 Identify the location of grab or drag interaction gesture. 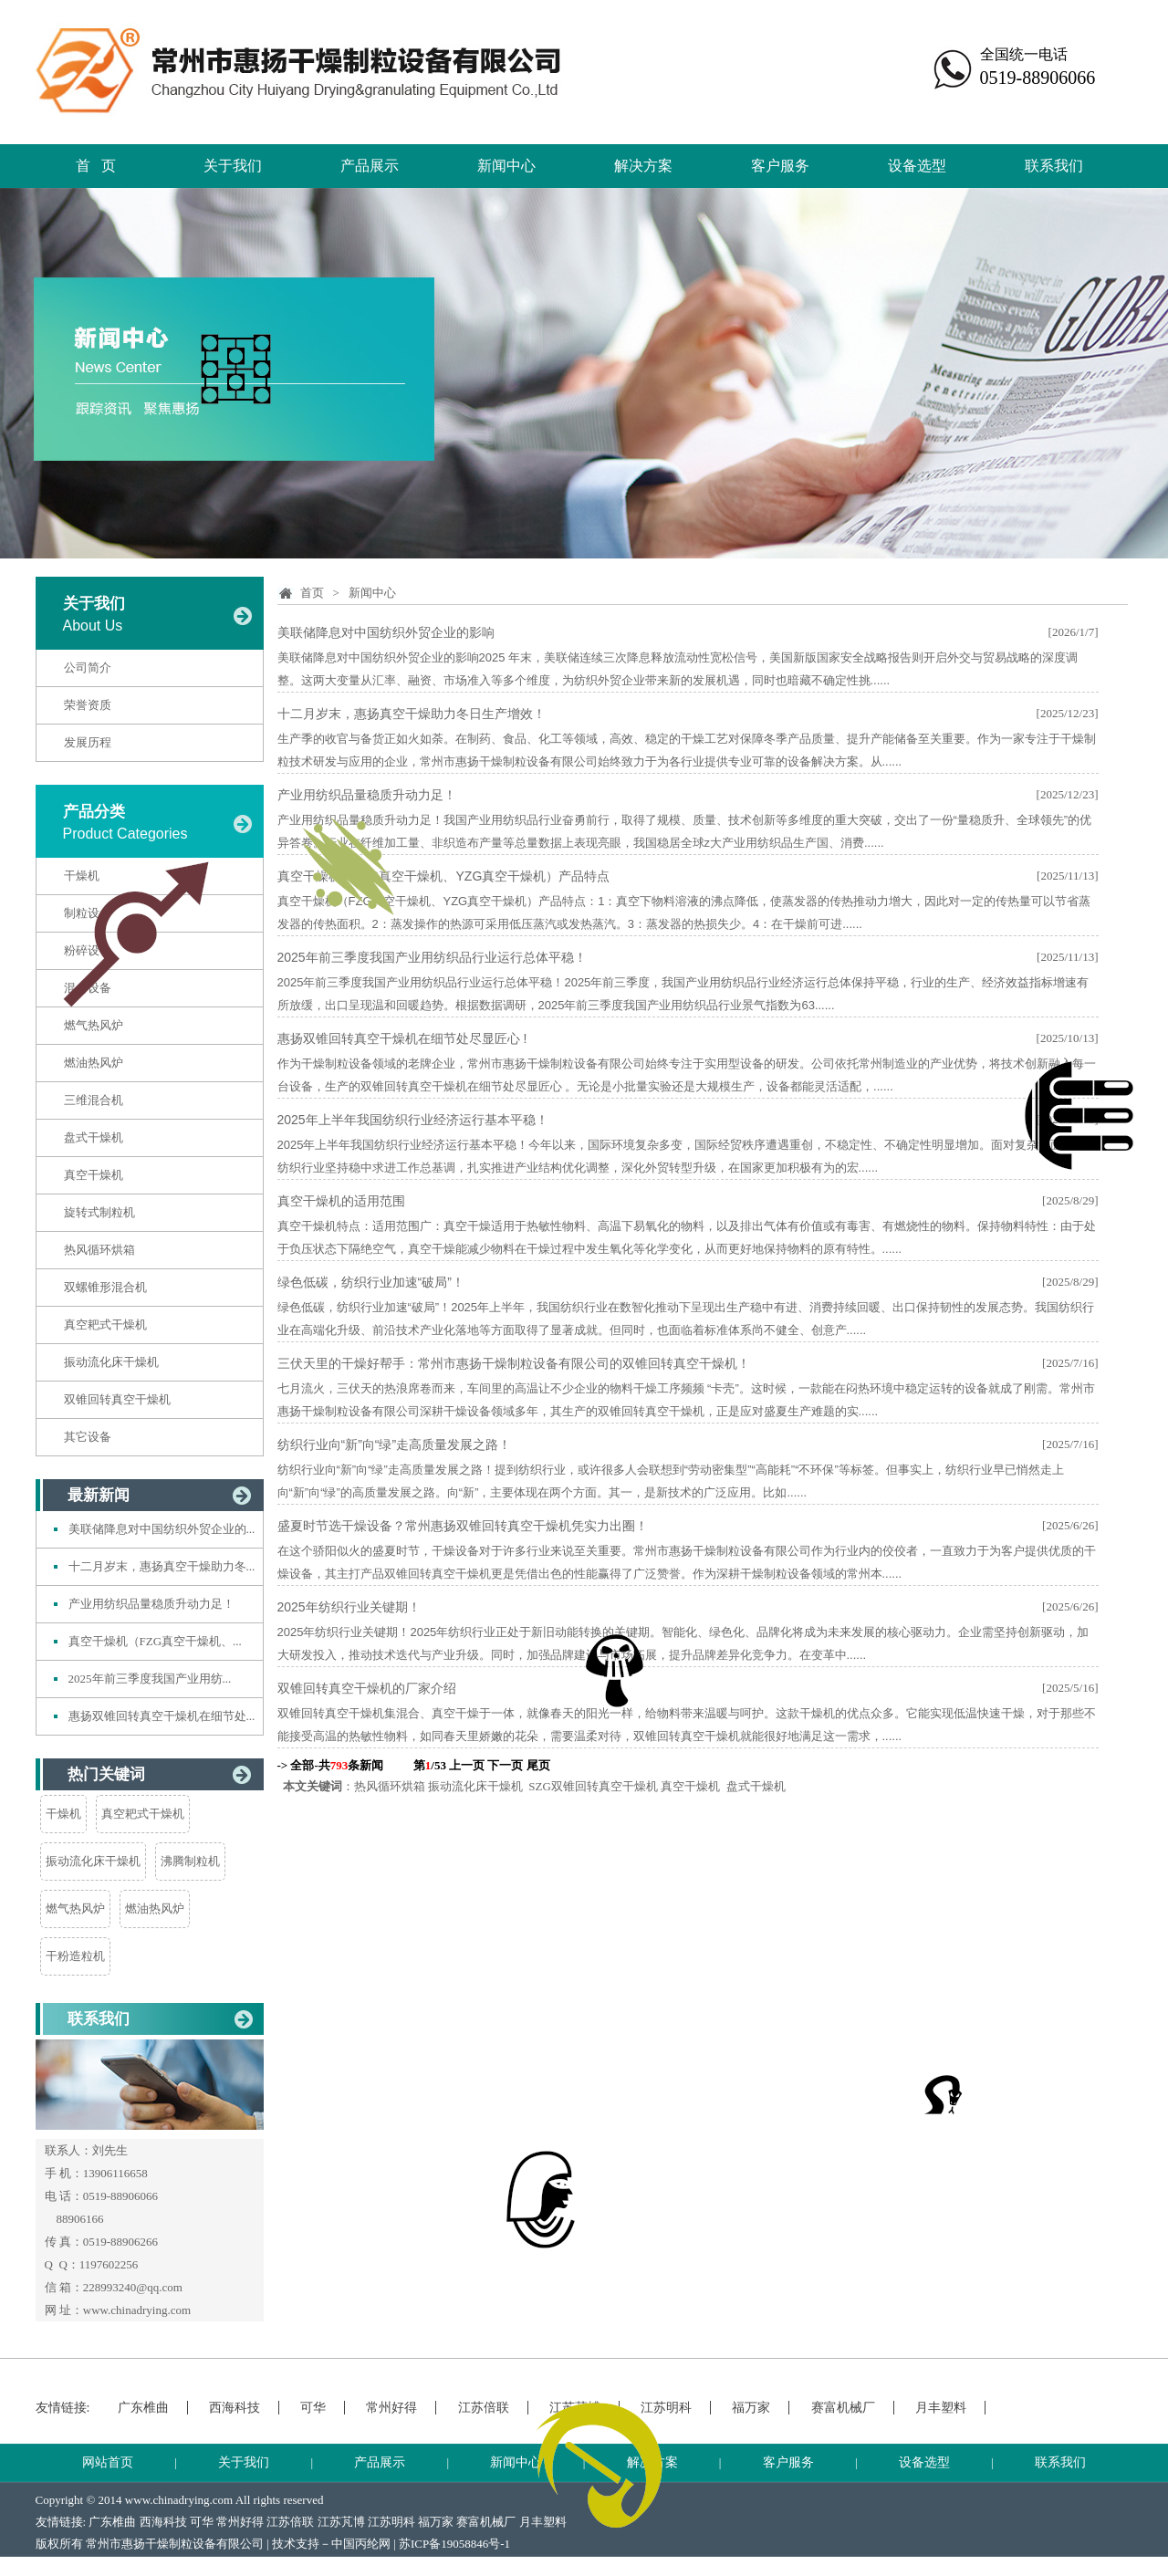
(1079, 1115).